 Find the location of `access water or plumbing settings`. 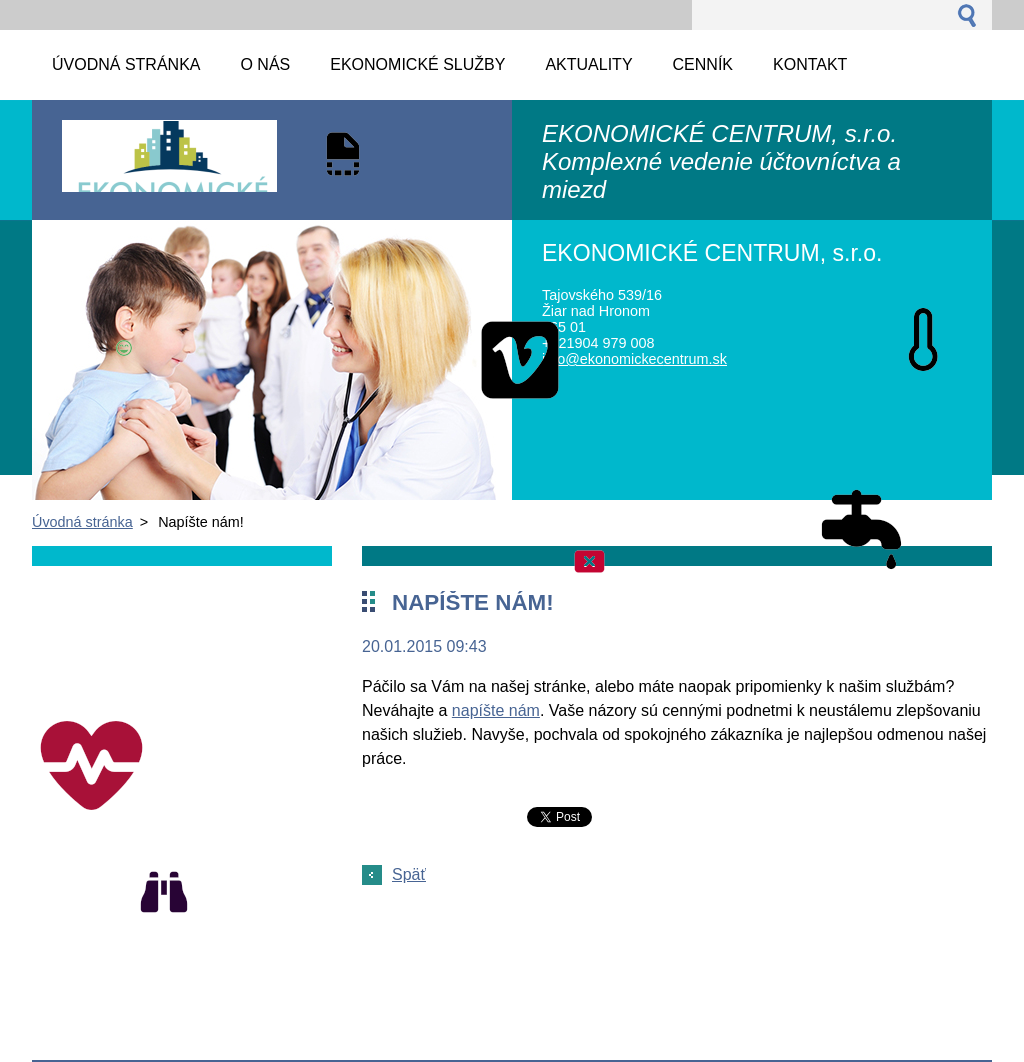

access water or plumbing settings is located at coordinates (861, 524).